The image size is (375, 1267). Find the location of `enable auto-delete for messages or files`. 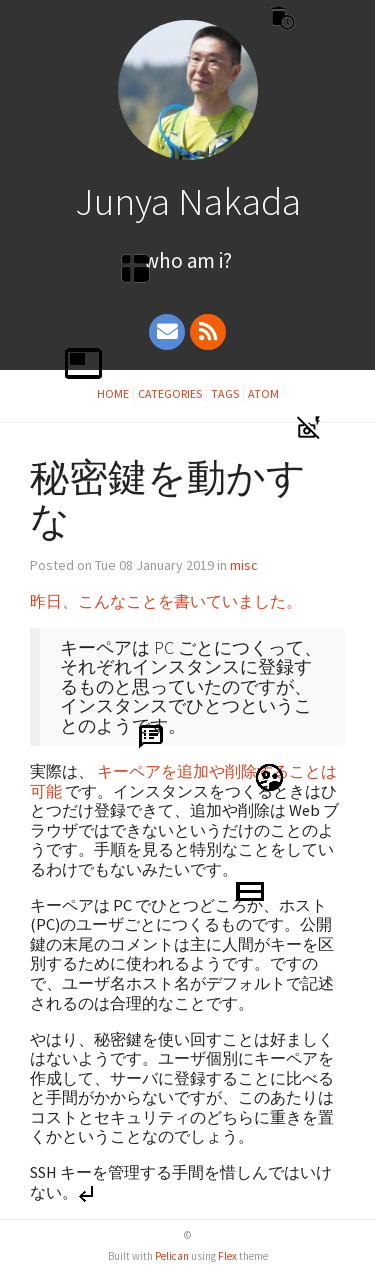

enable auto-delete for messages or files is located at coordinates (283, 18).